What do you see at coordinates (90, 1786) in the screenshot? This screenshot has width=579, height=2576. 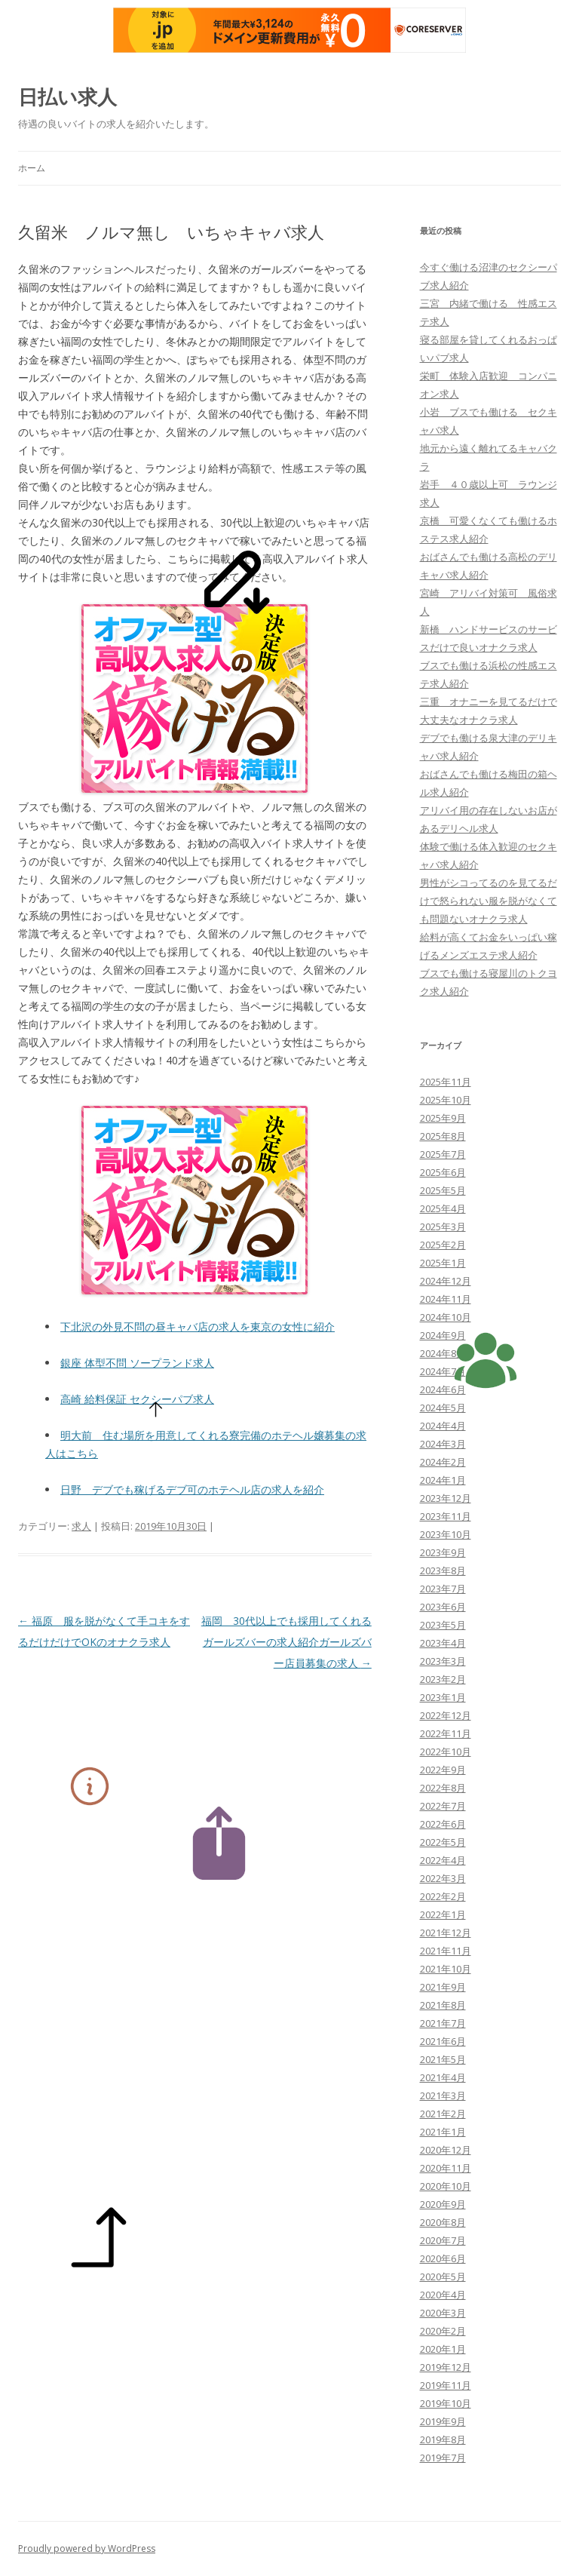 I see `view more information or details` at bounding box center [90, 1786].